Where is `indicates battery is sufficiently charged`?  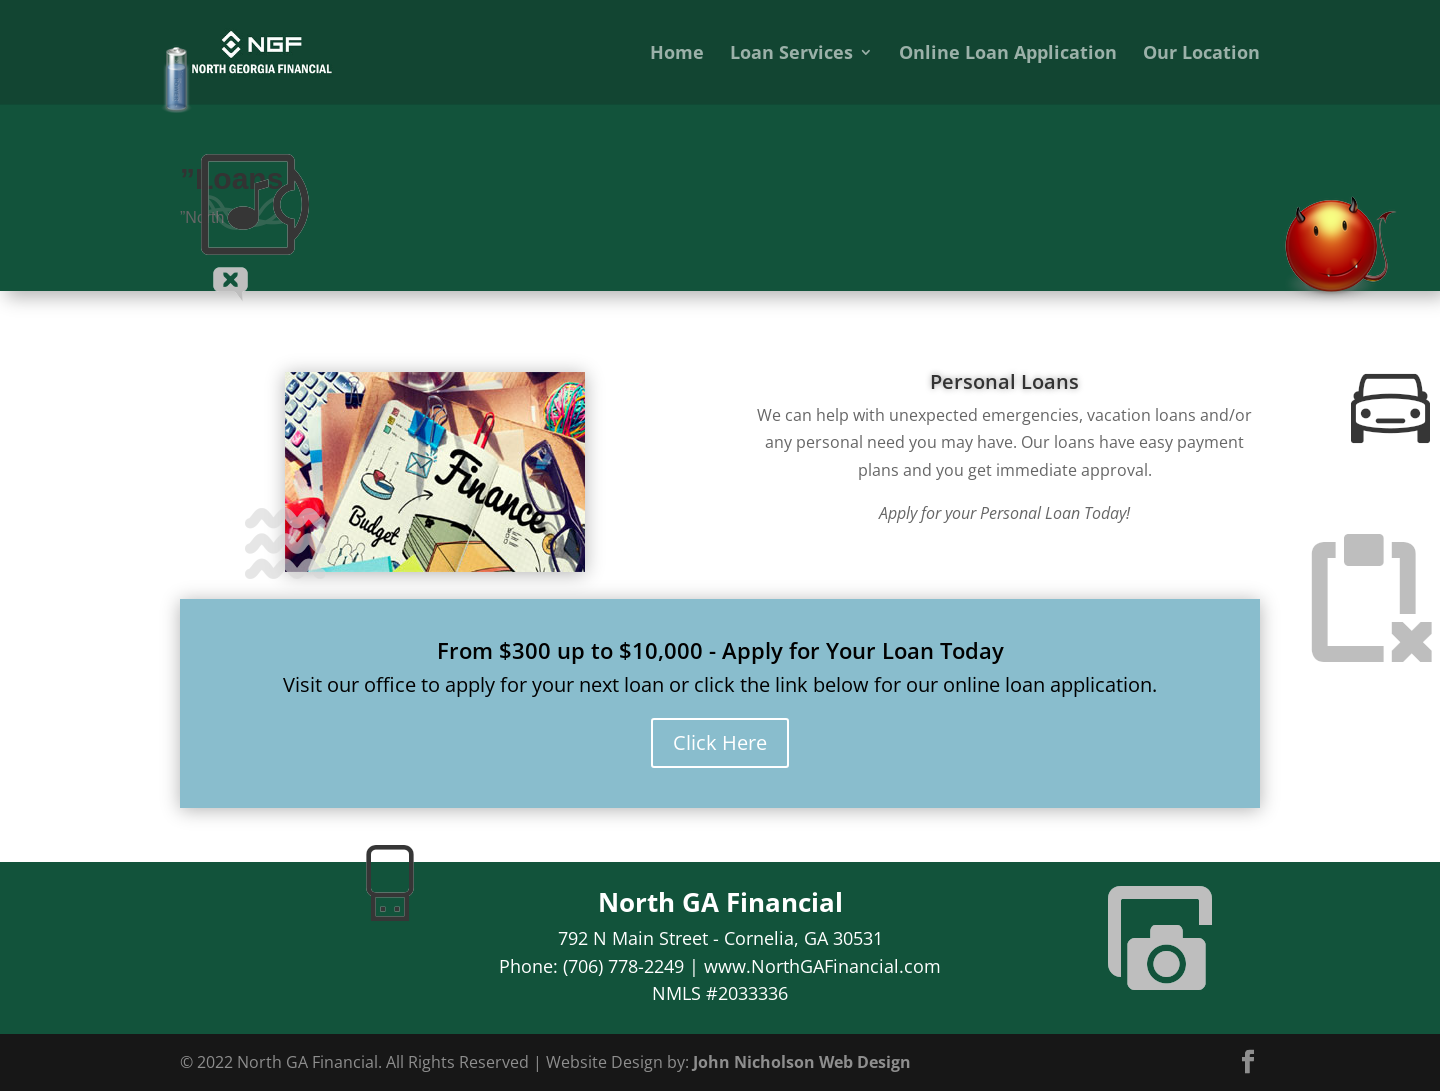
indicates battery is sufficiently charged is located at coordinates (176, 80).